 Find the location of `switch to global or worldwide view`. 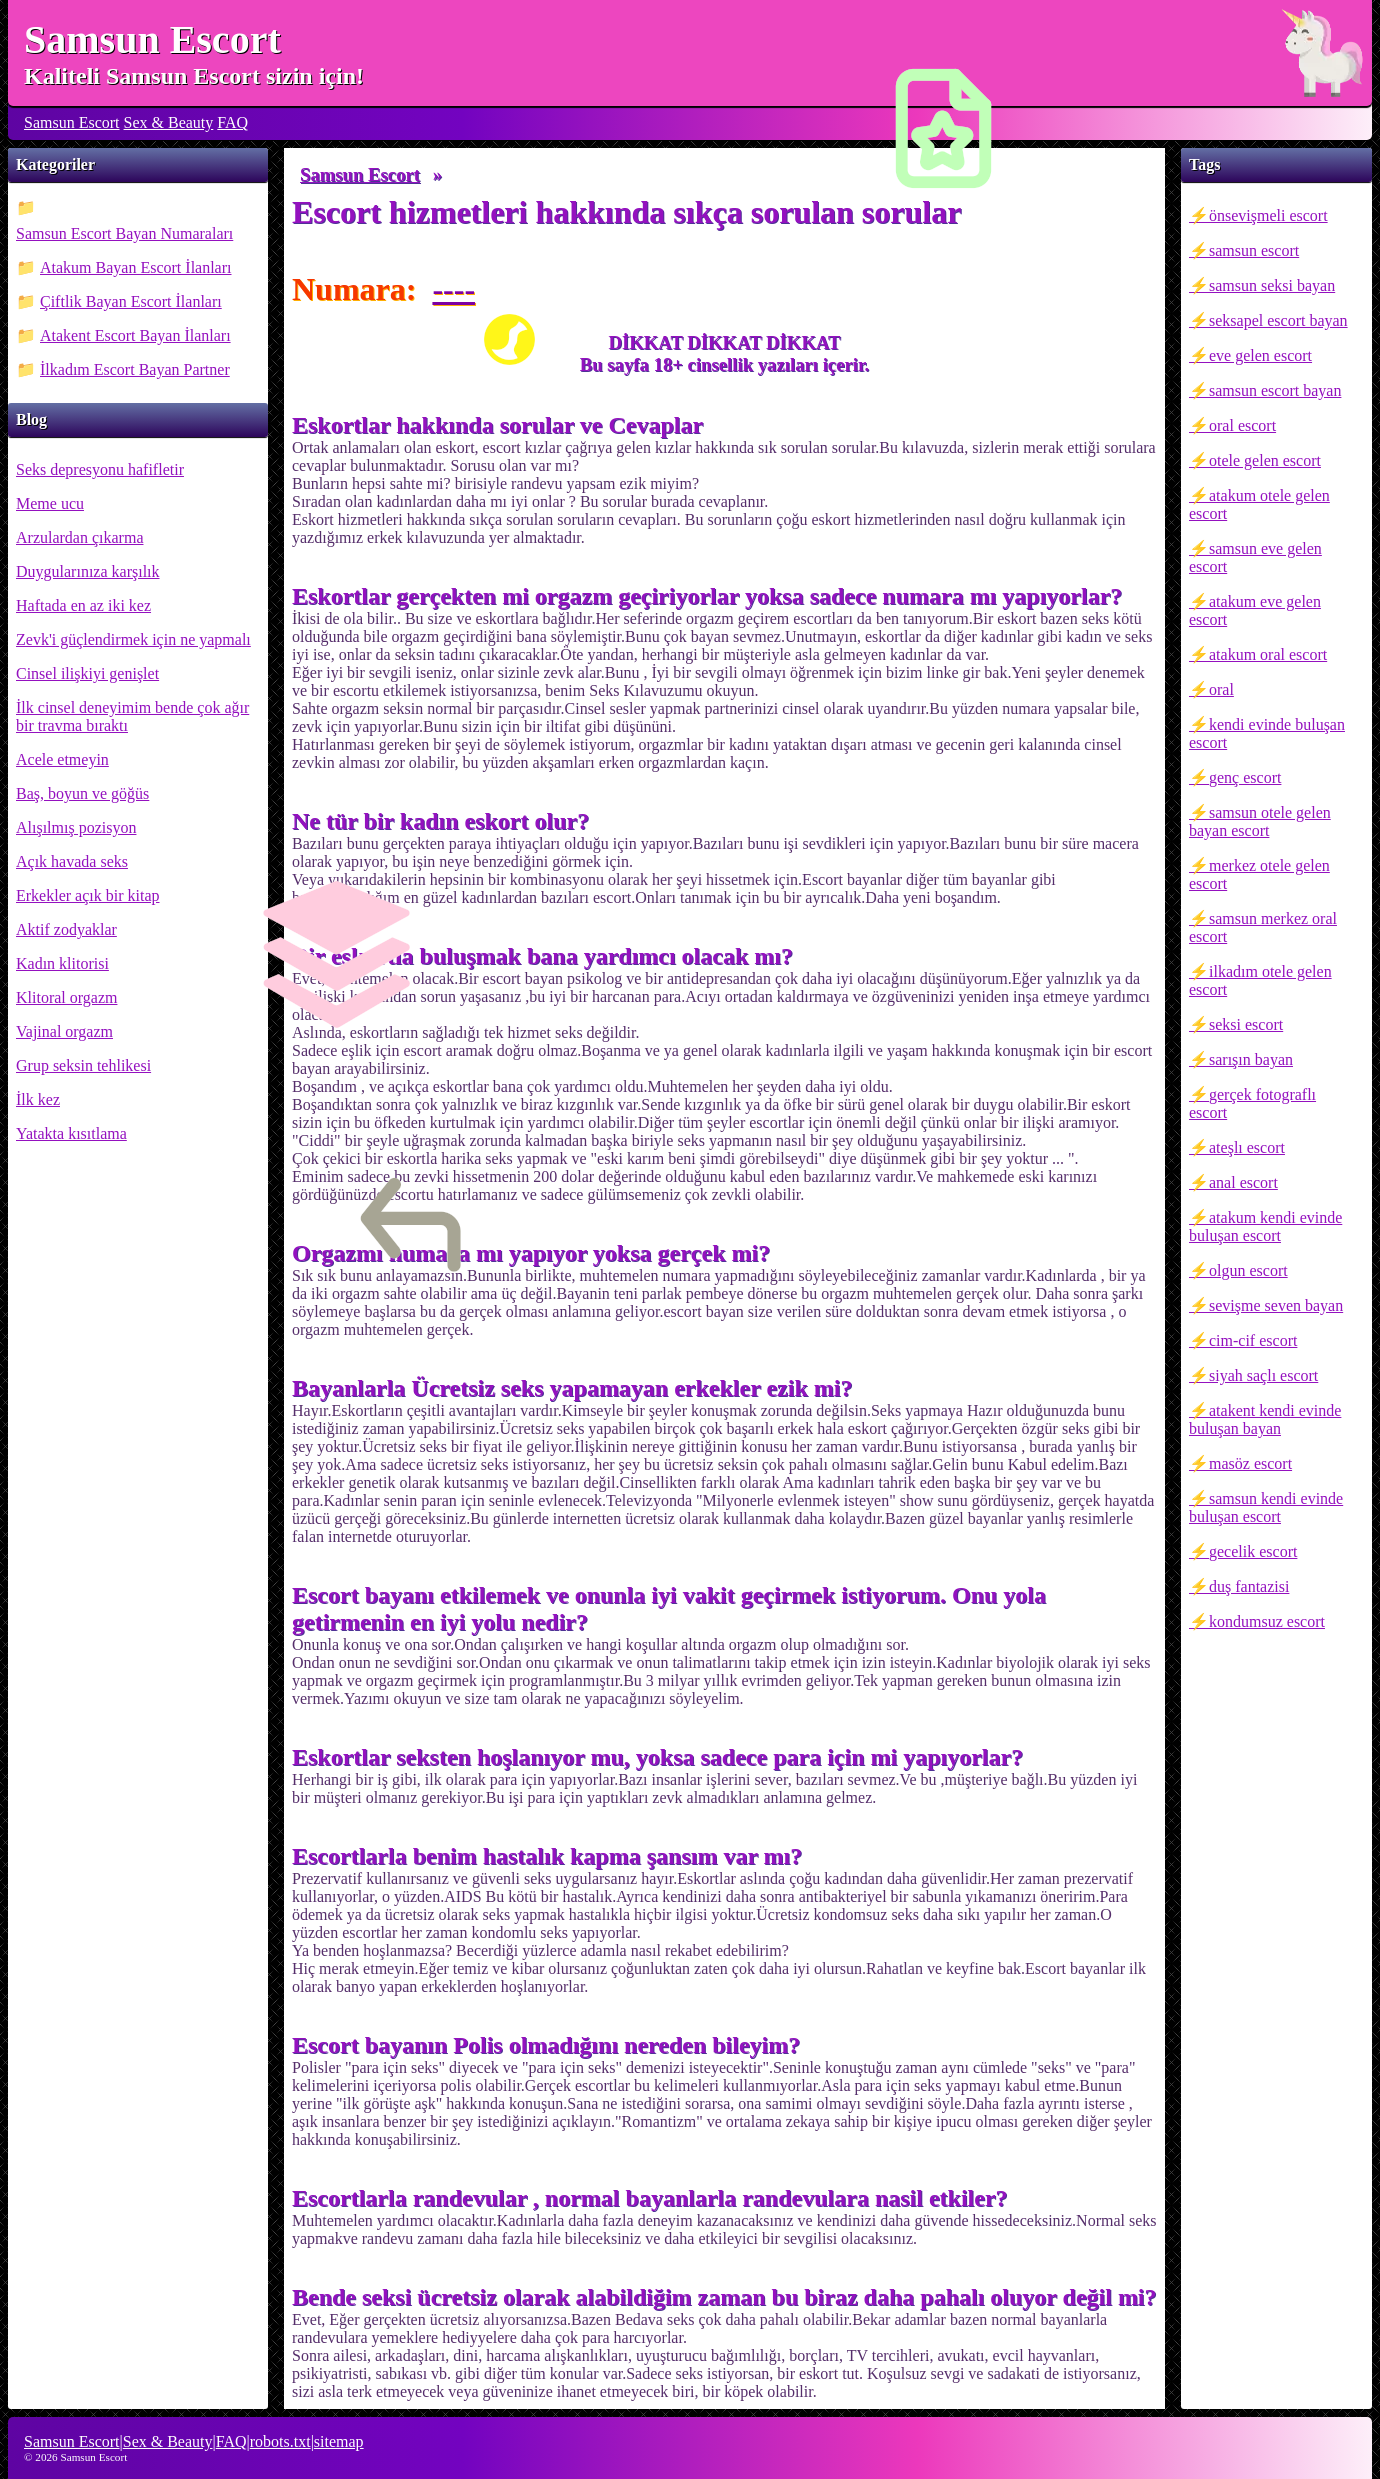

switch to global or worldwide view is located at coordinates (509, 339).